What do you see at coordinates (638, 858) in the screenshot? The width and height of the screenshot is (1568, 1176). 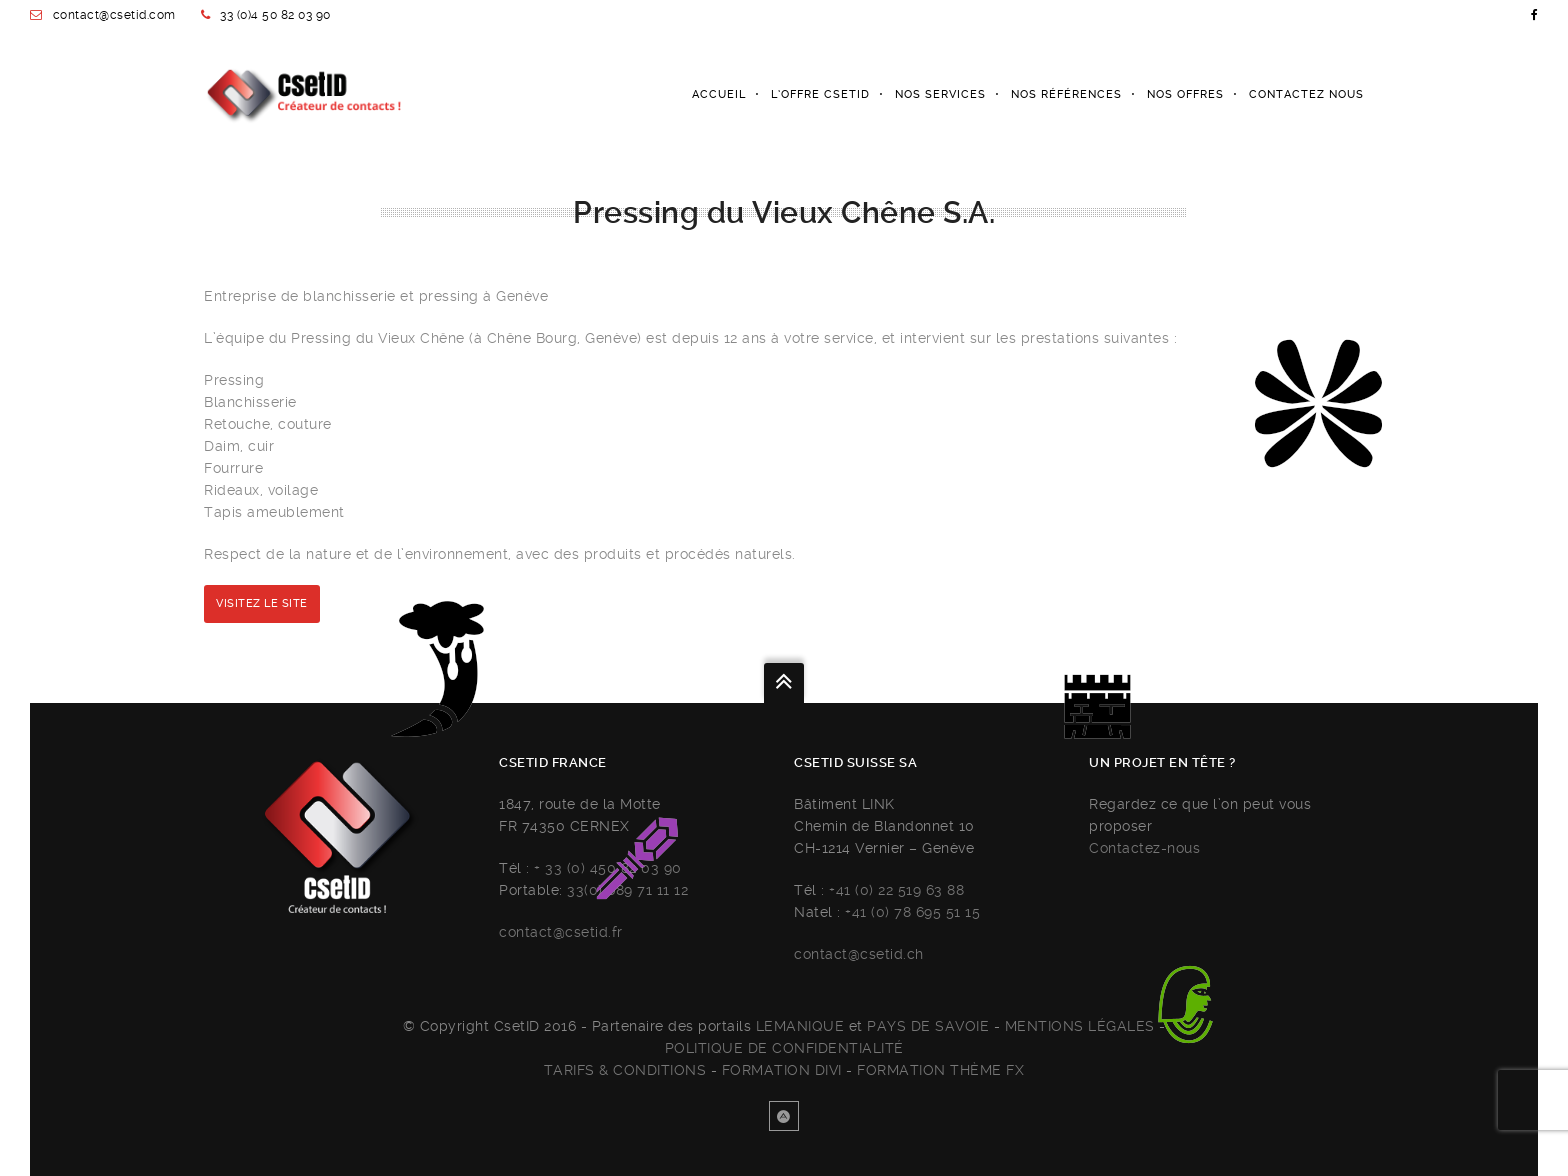 I see `cast a spell or use magic ability` at bounding box center [638, 858].